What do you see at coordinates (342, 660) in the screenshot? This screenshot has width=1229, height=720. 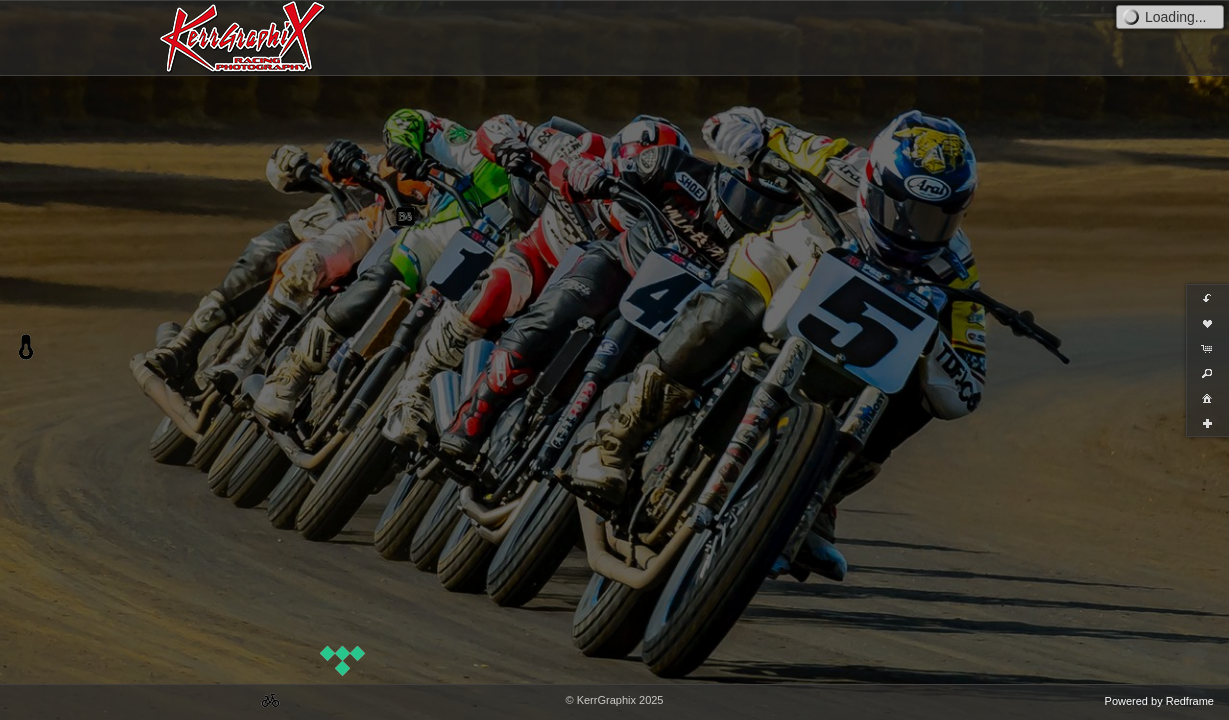 I see `open tidal music streaming app` at bounding box center [342, 660].